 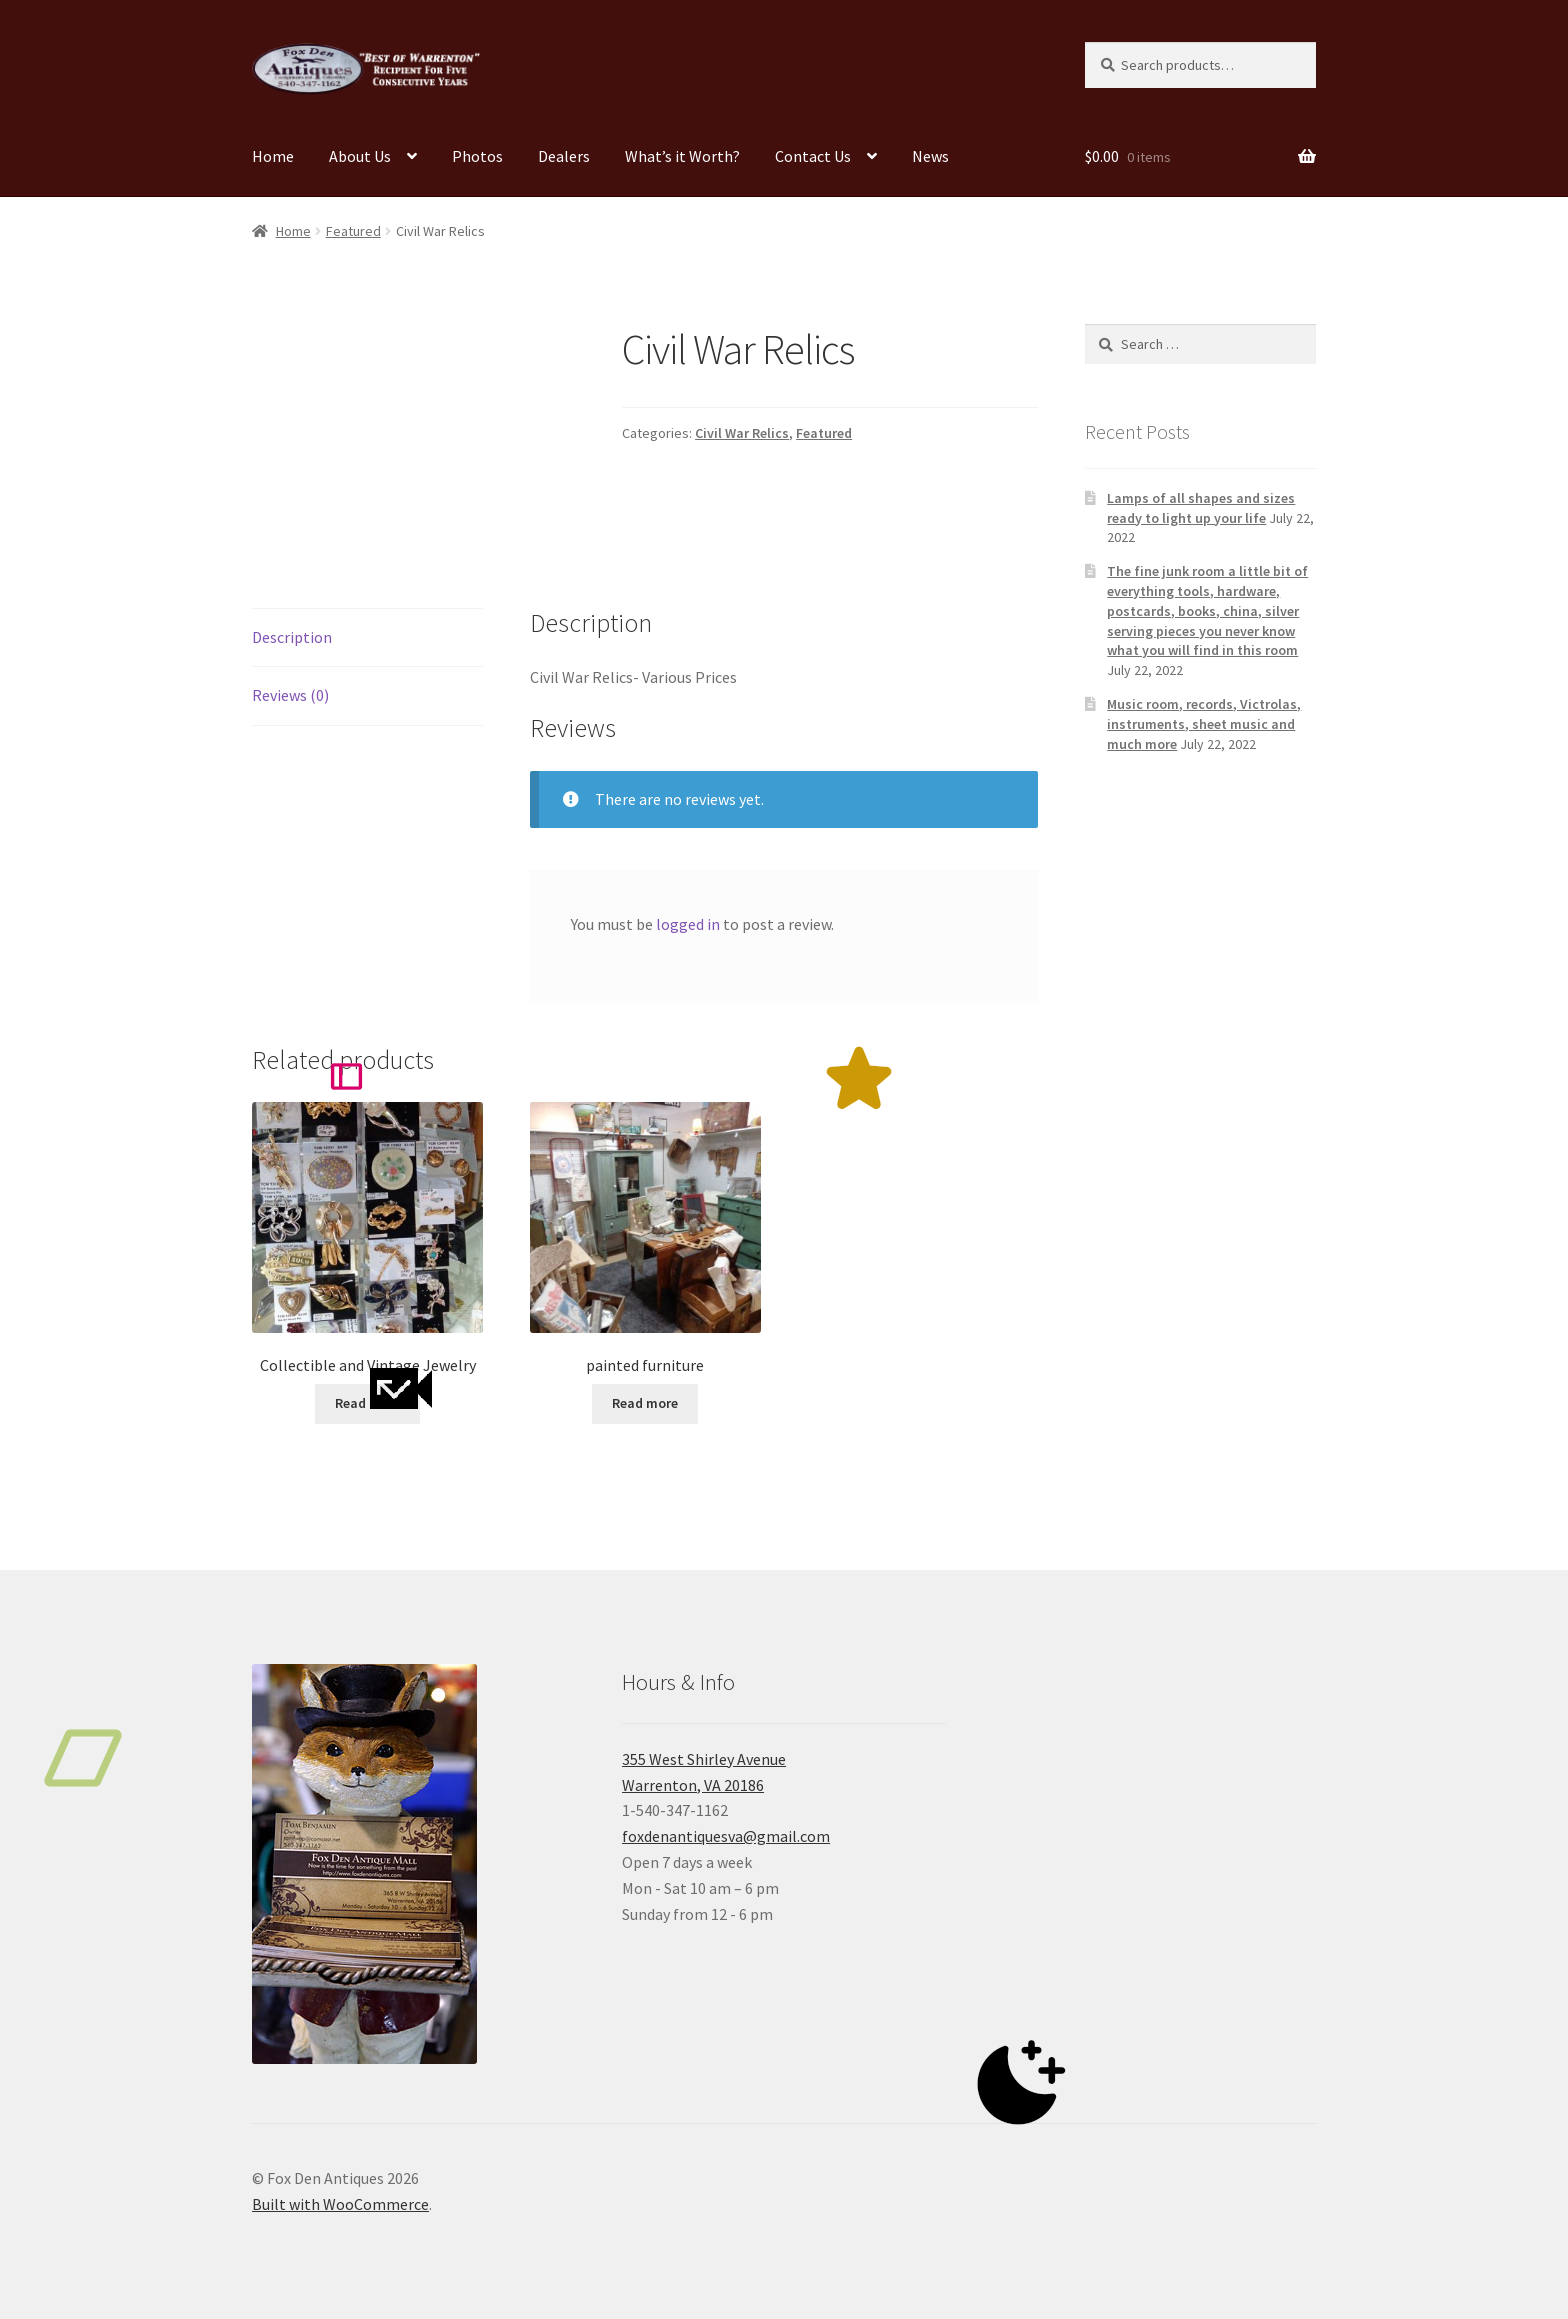 I want to click on mark item as favorite, so click(x=859, y=1079).